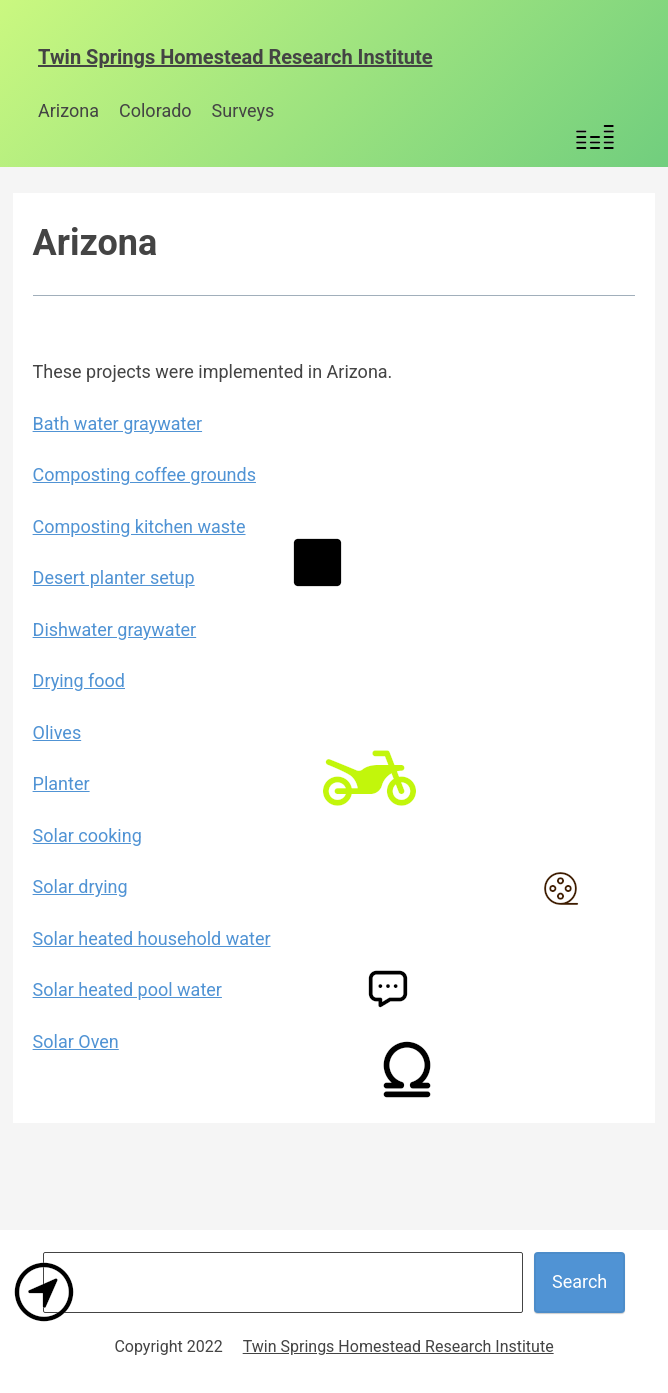 The height and width of the screenshot is (1393, 668). What do you see at coordinates (44, 1292) in the screenshot?
I see `tap to navigate to this location` at bounding box center [44, 1292].